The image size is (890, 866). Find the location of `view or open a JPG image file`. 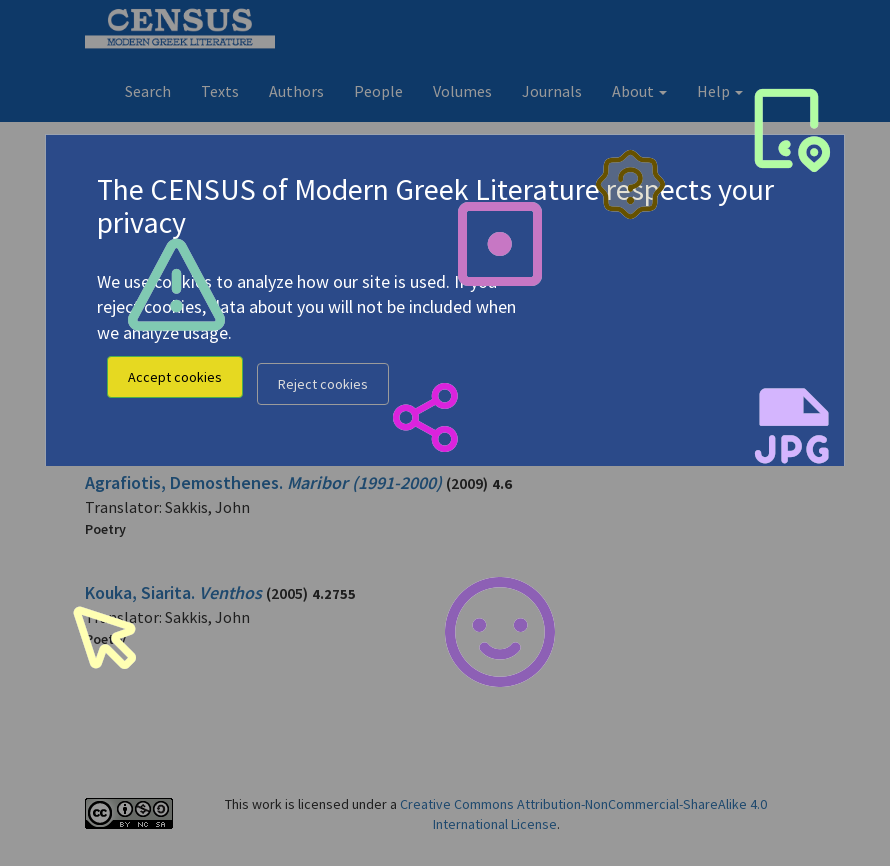

view or open a JPG image file is located at coordinates (794, 429).